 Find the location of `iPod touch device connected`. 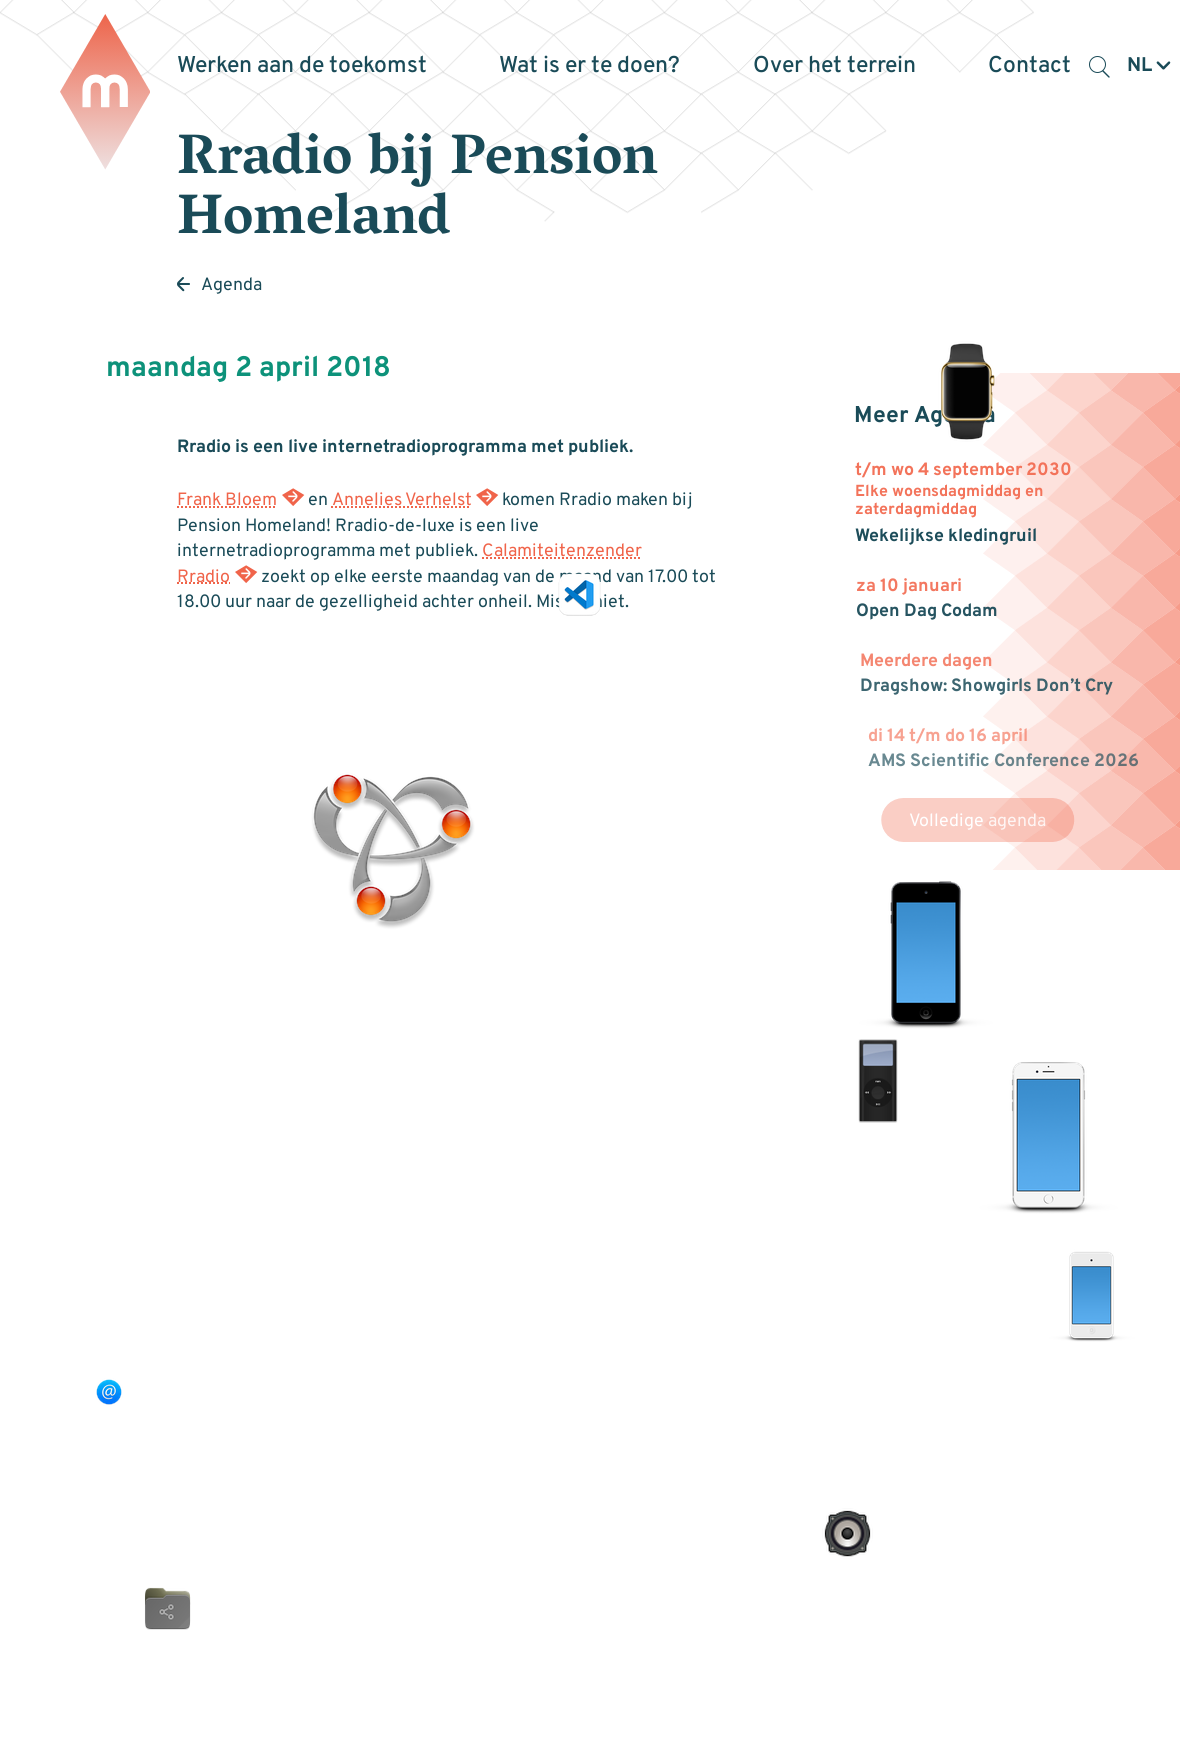

iPod touch device connected is located at coordinates (1091, 1294).